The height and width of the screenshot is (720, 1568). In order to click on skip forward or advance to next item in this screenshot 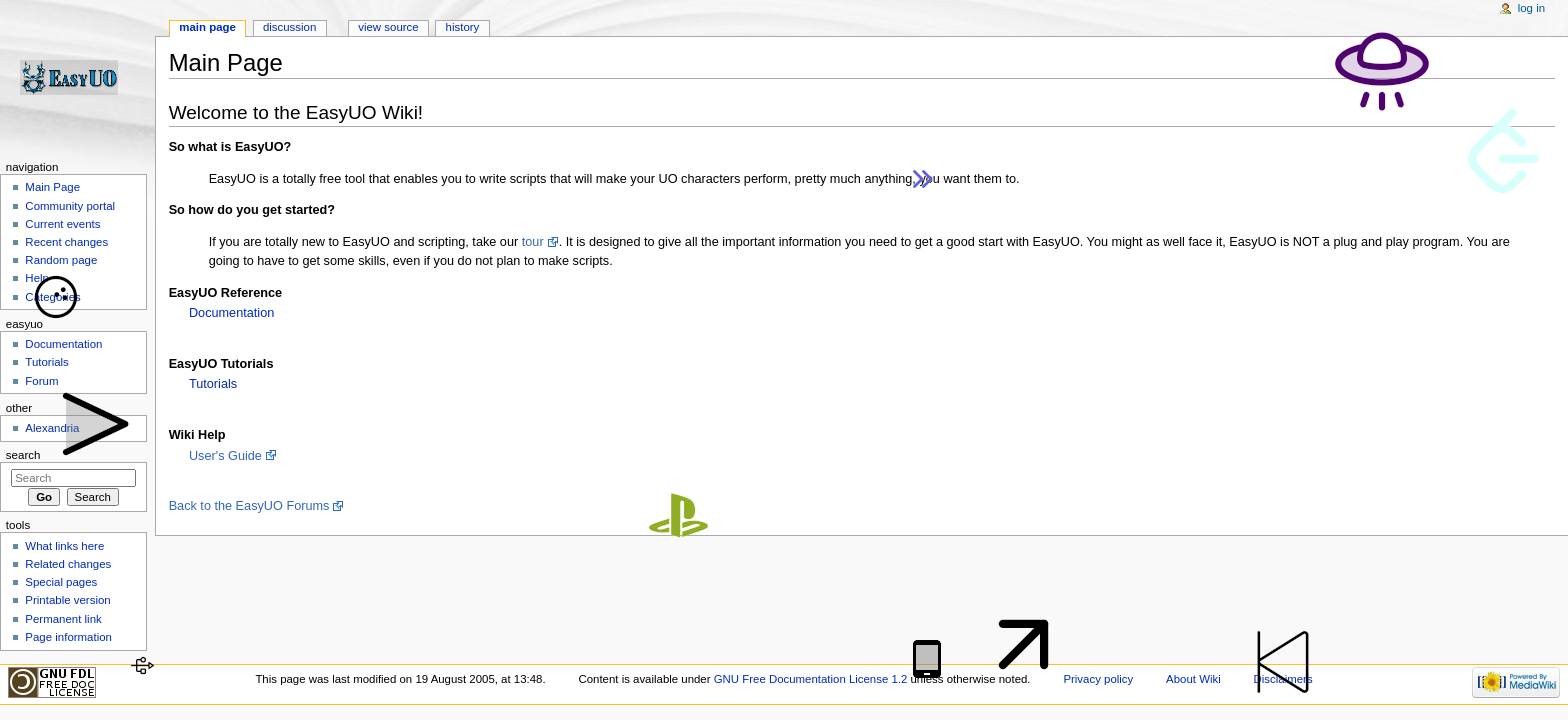, I will do `click(922, 179)`.